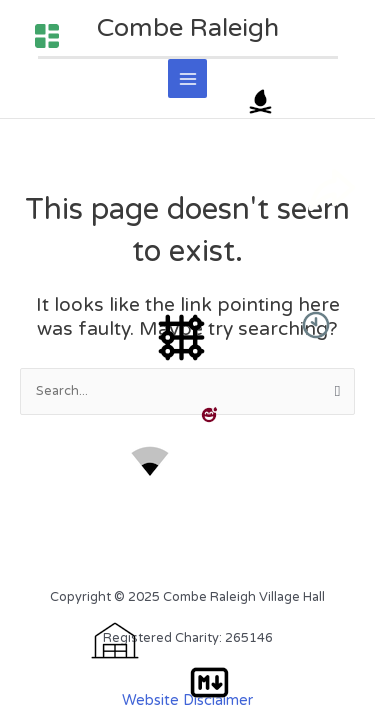 This screenshot has width=375, height=720. I want to click on indicates weak wifi signal strength (1 bar), so click(150, 461).